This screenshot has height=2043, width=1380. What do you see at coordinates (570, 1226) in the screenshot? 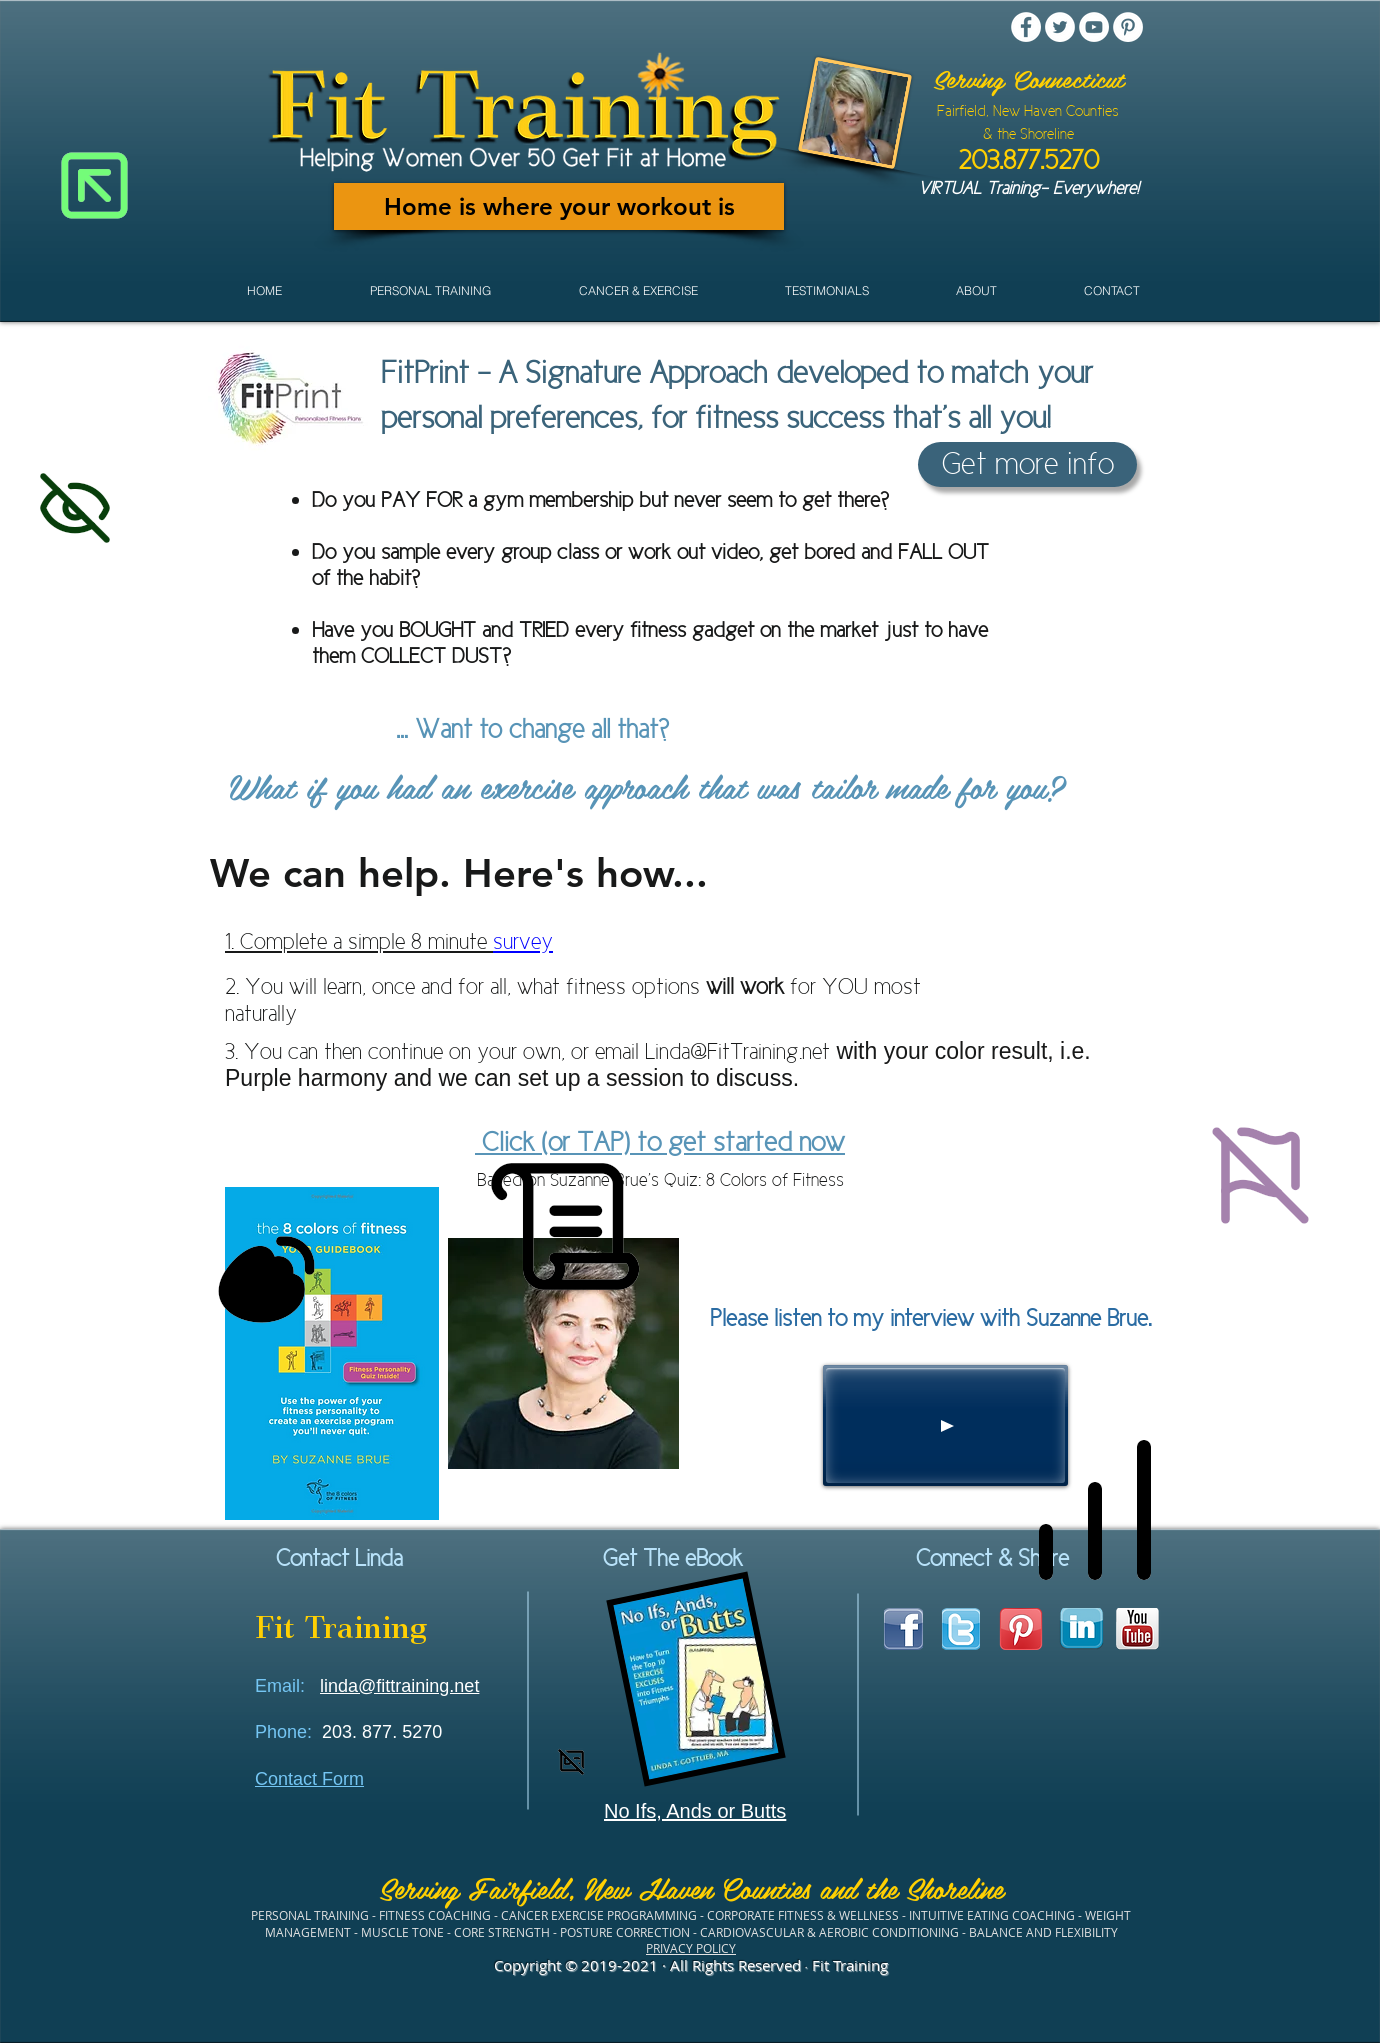
I see `view terms and conditions or legal document` at bounding box center [570, 1226].